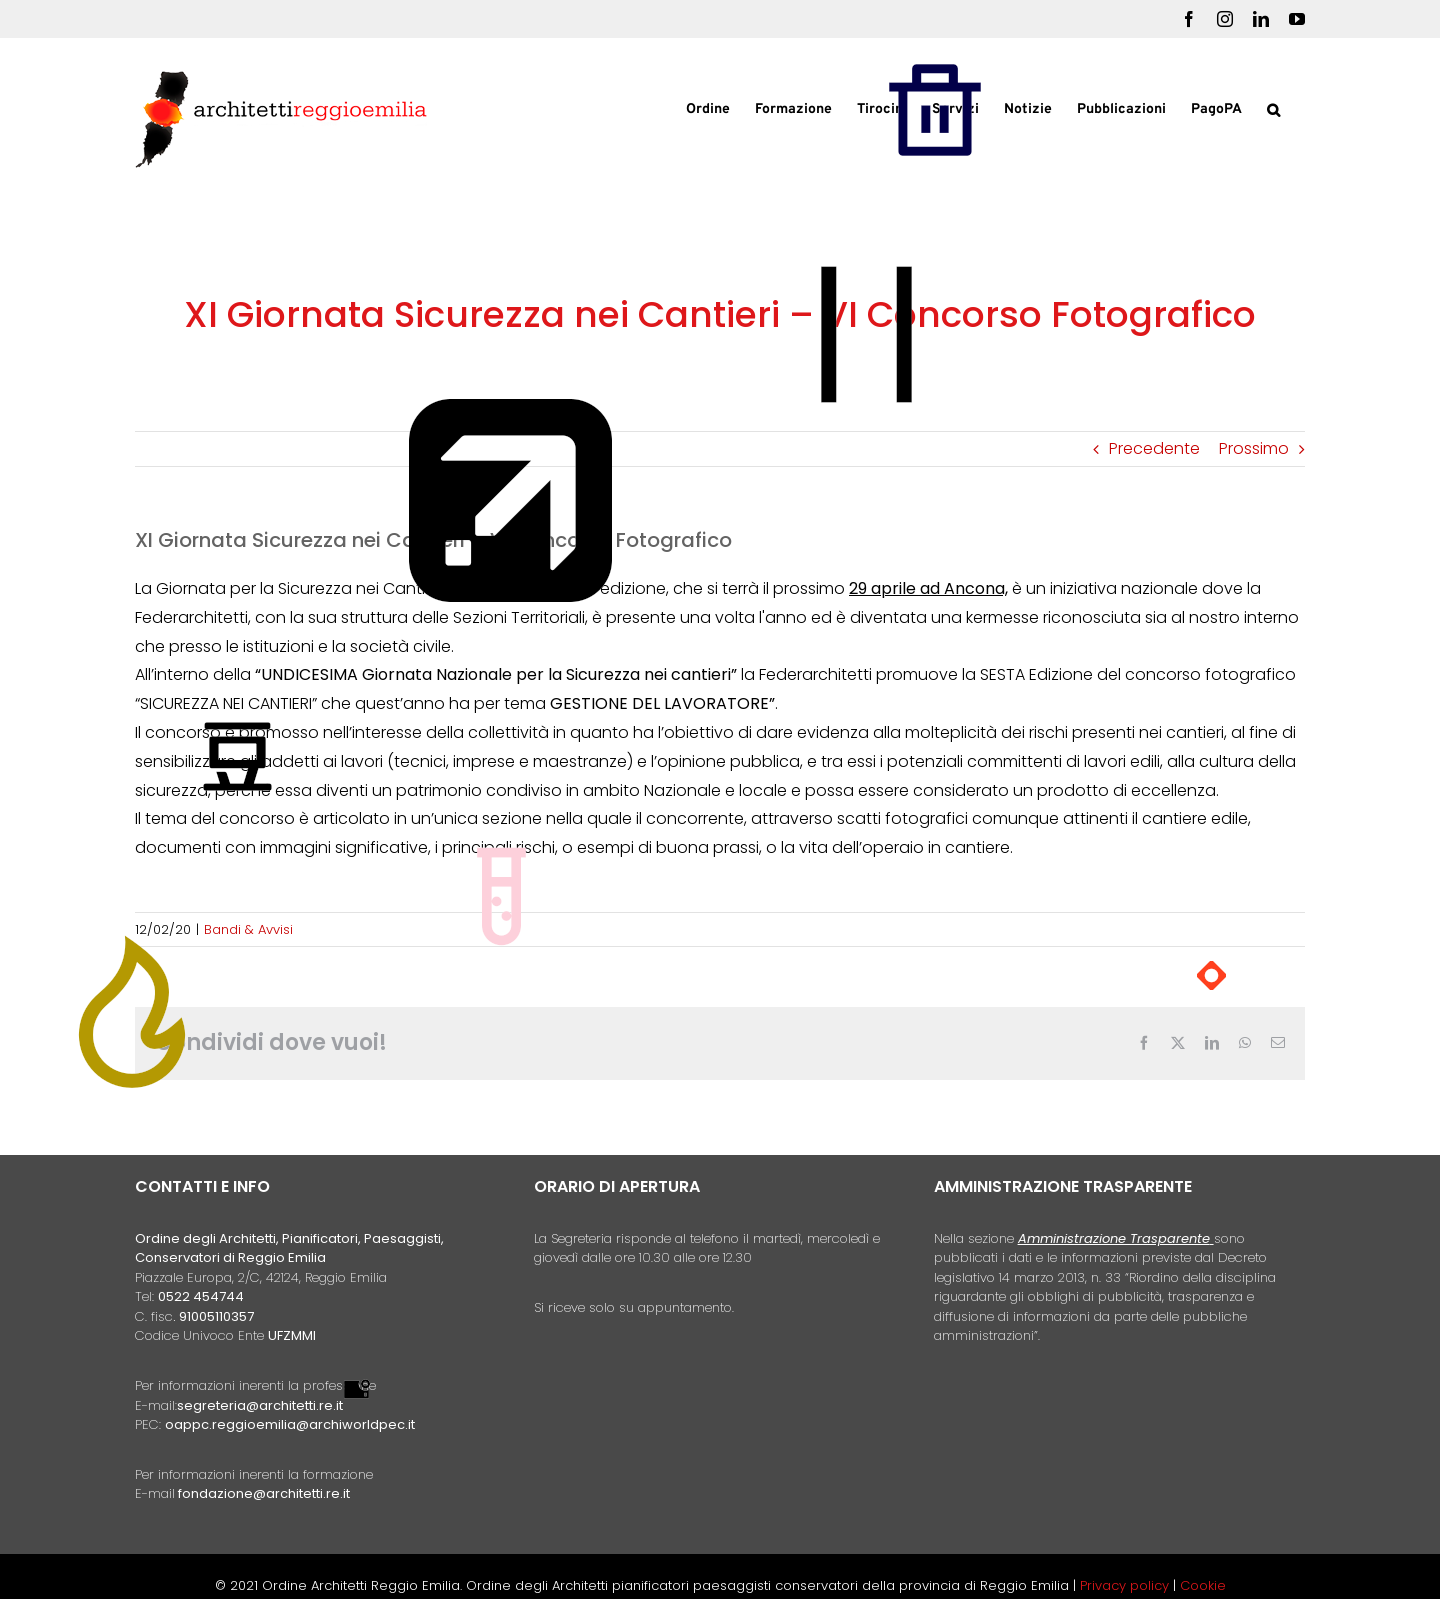  What do you see at coordinates (935, 110) in the screenshot?
I see `delete selected item` at bounding box center [935, 110].